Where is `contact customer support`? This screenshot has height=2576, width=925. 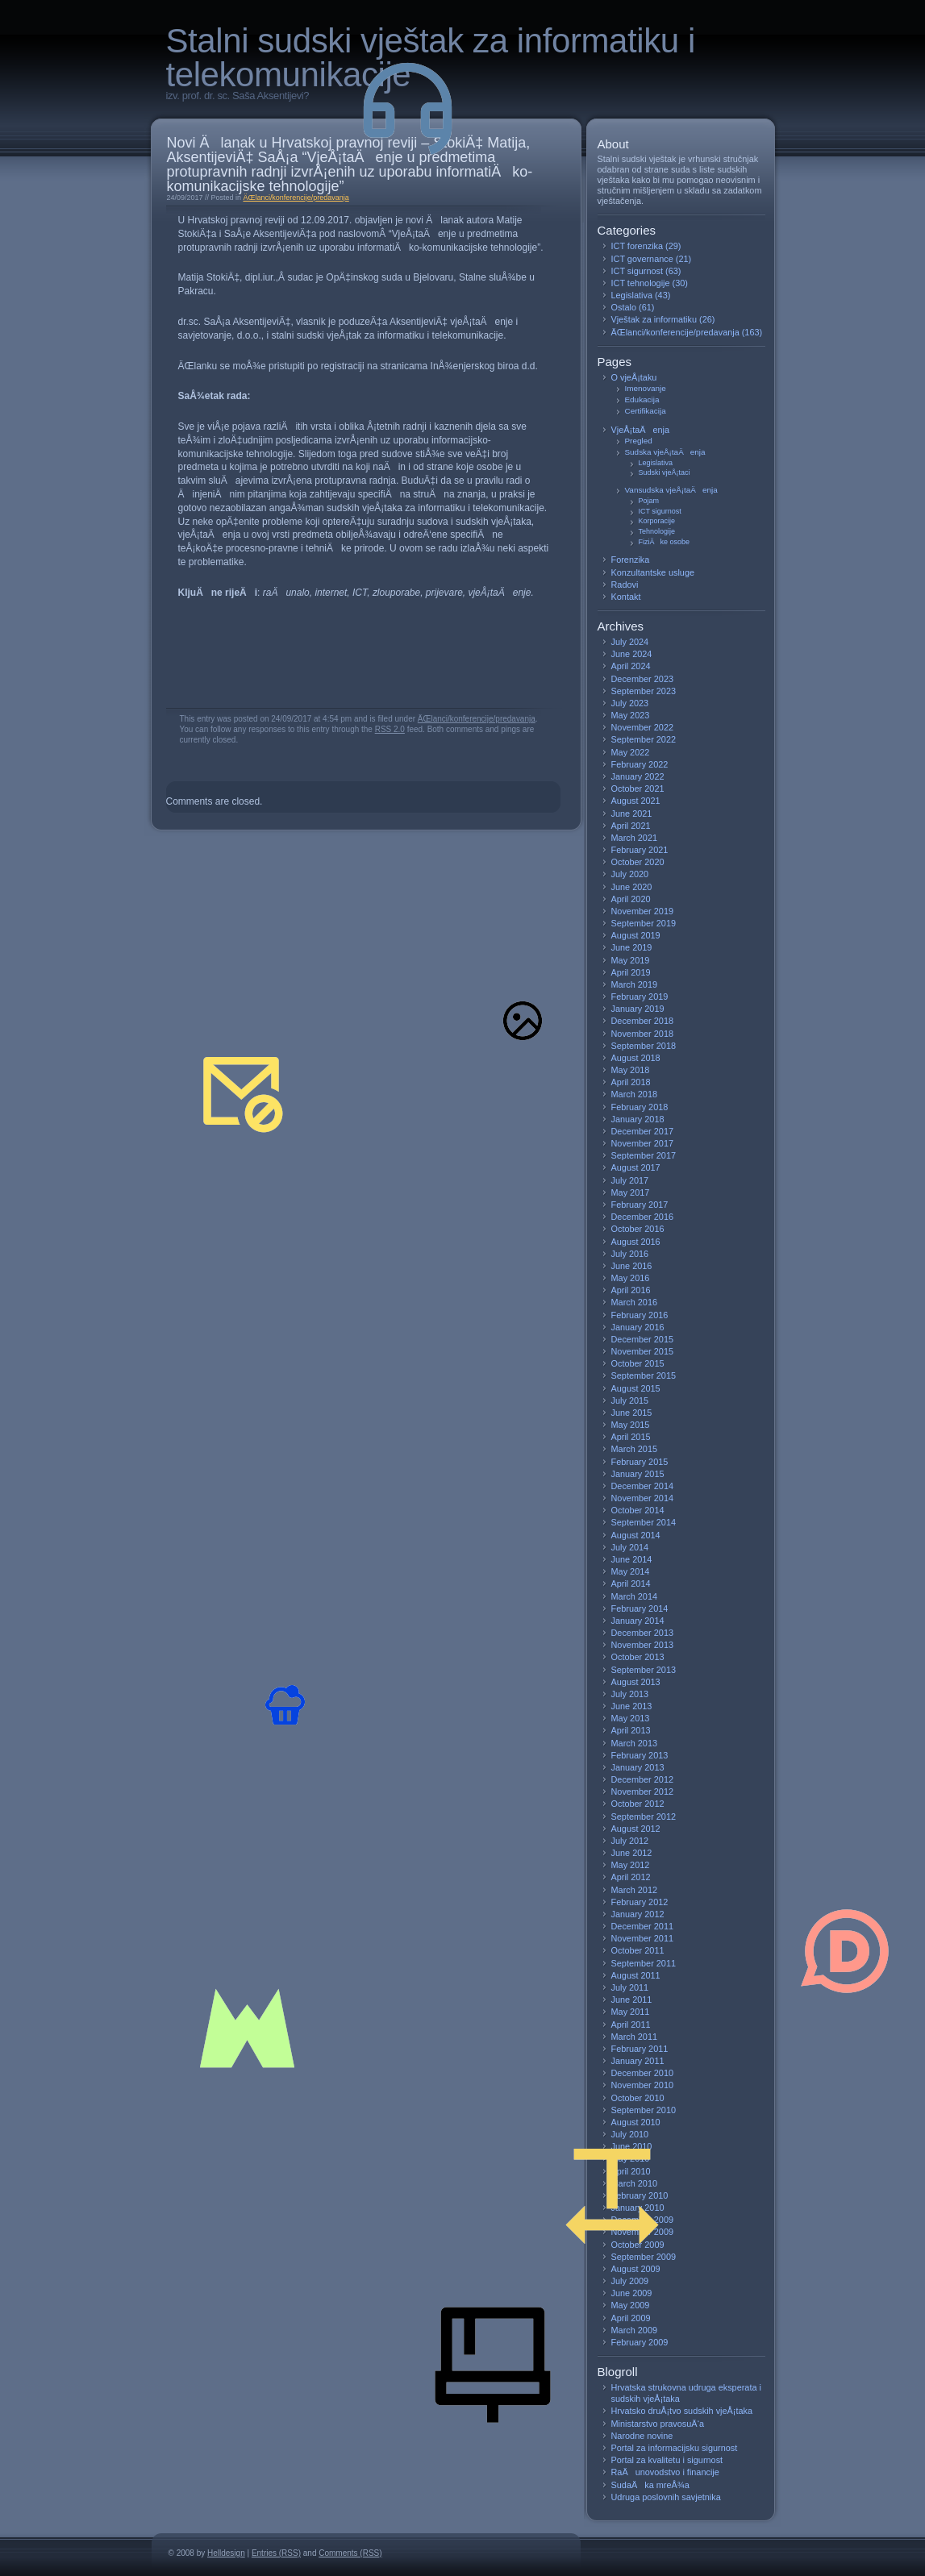
contact customer support is located at coordinates (407, 106).